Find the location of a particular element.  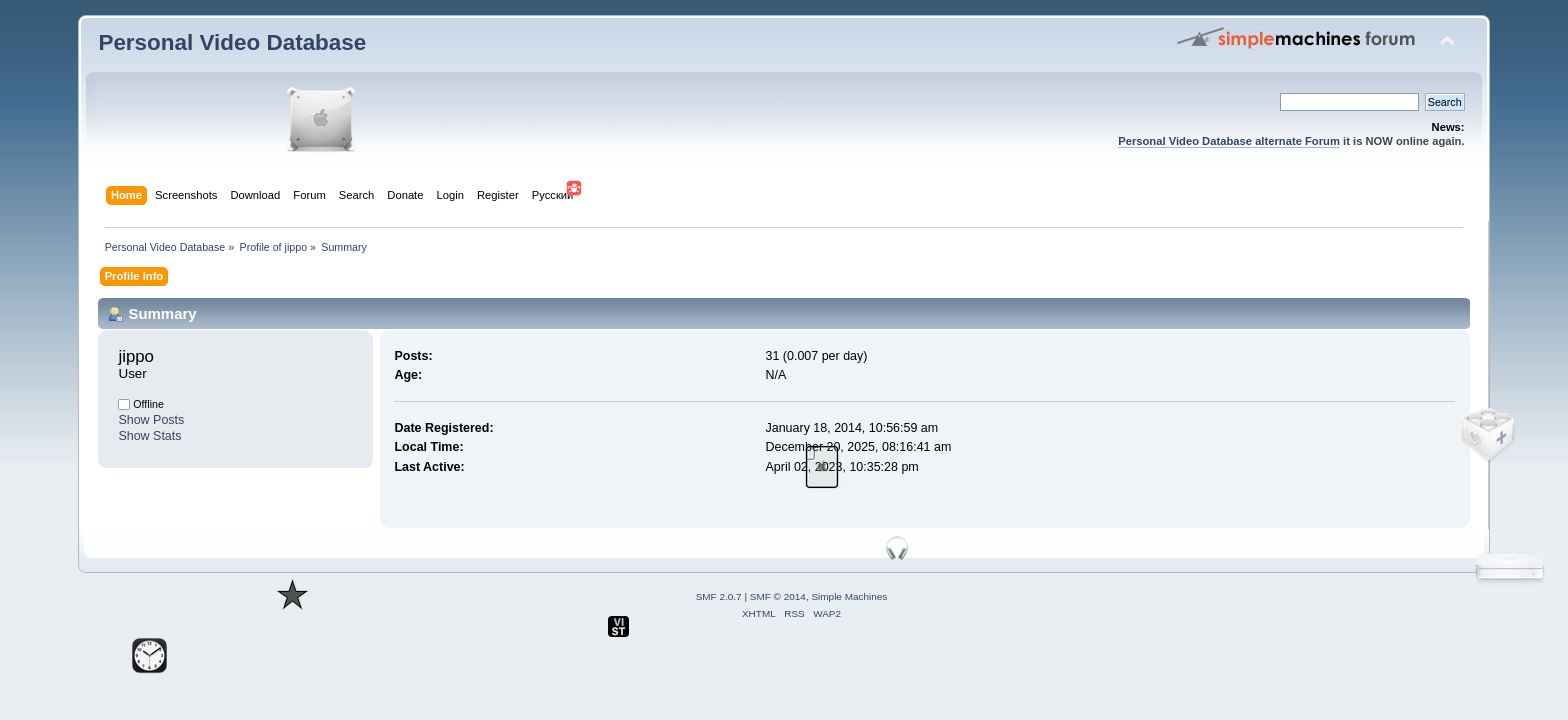

scripting addition or plugin component for script editor is located at coordinates (1488, 434).